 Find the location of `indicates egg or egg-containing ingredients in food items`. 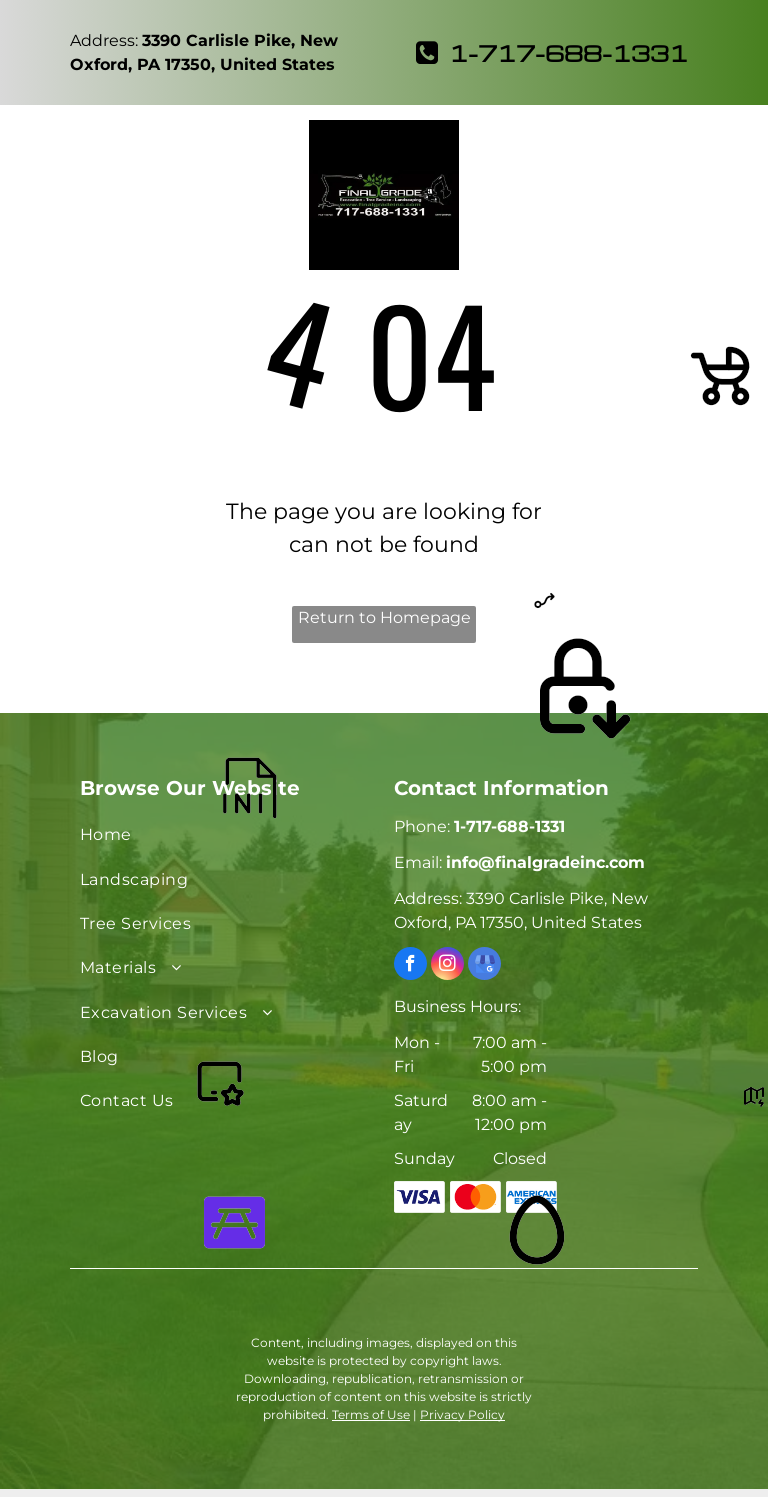

indicates egg or egg-containing ingredients in food items is located at coordinates (537, 1230).